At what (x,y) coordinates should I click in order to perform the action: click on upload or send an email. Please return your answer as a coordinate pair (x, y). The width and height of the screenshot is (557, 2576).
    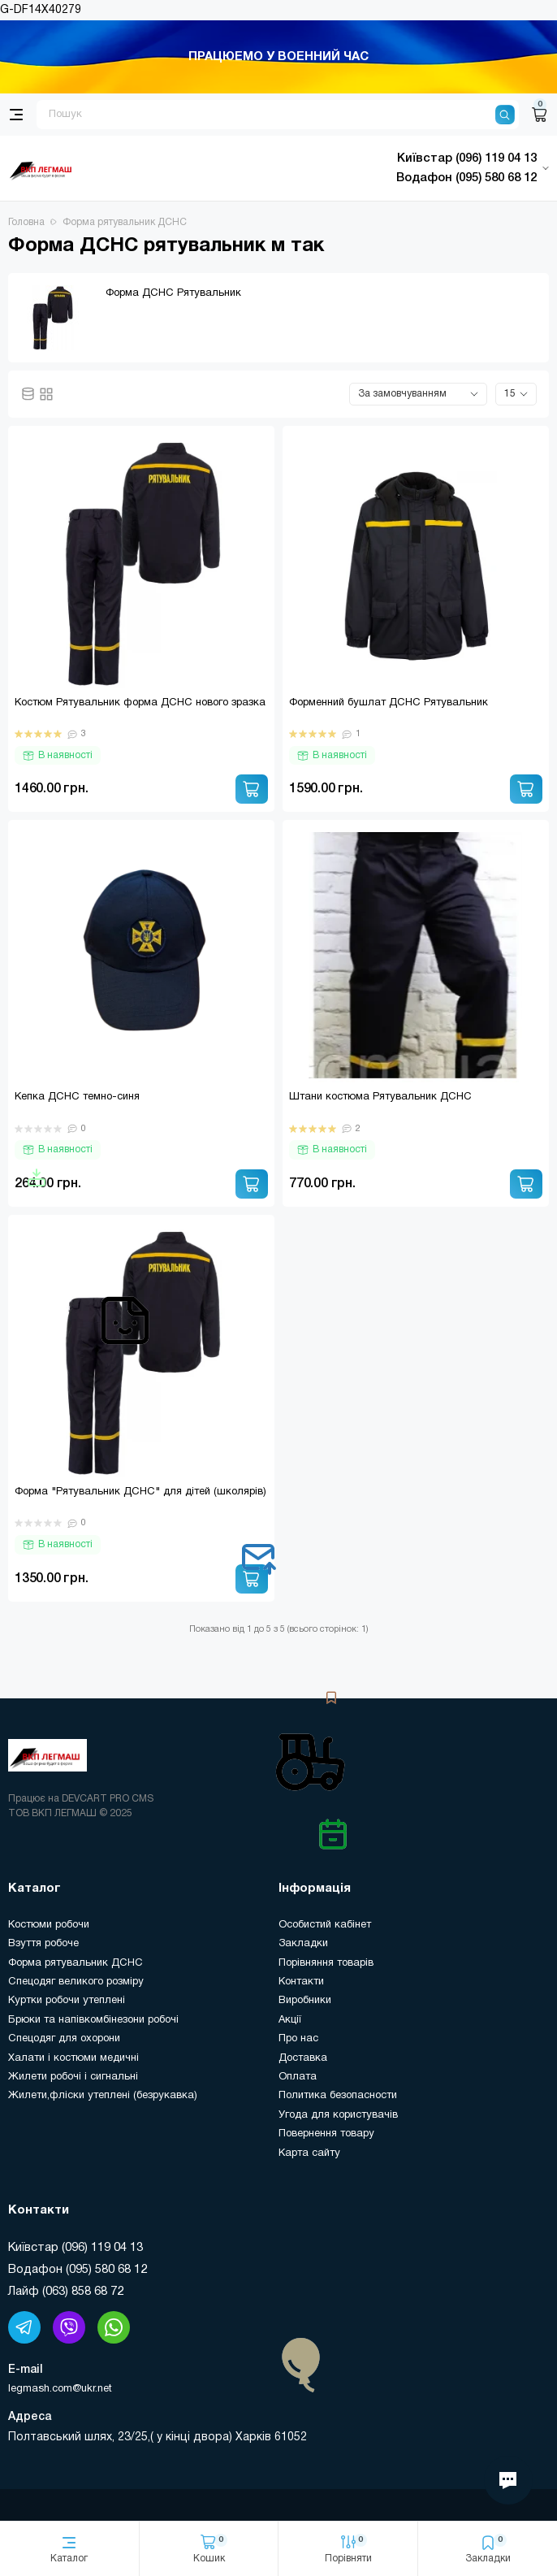
    Looking at the image, I should click on (258, 1557).